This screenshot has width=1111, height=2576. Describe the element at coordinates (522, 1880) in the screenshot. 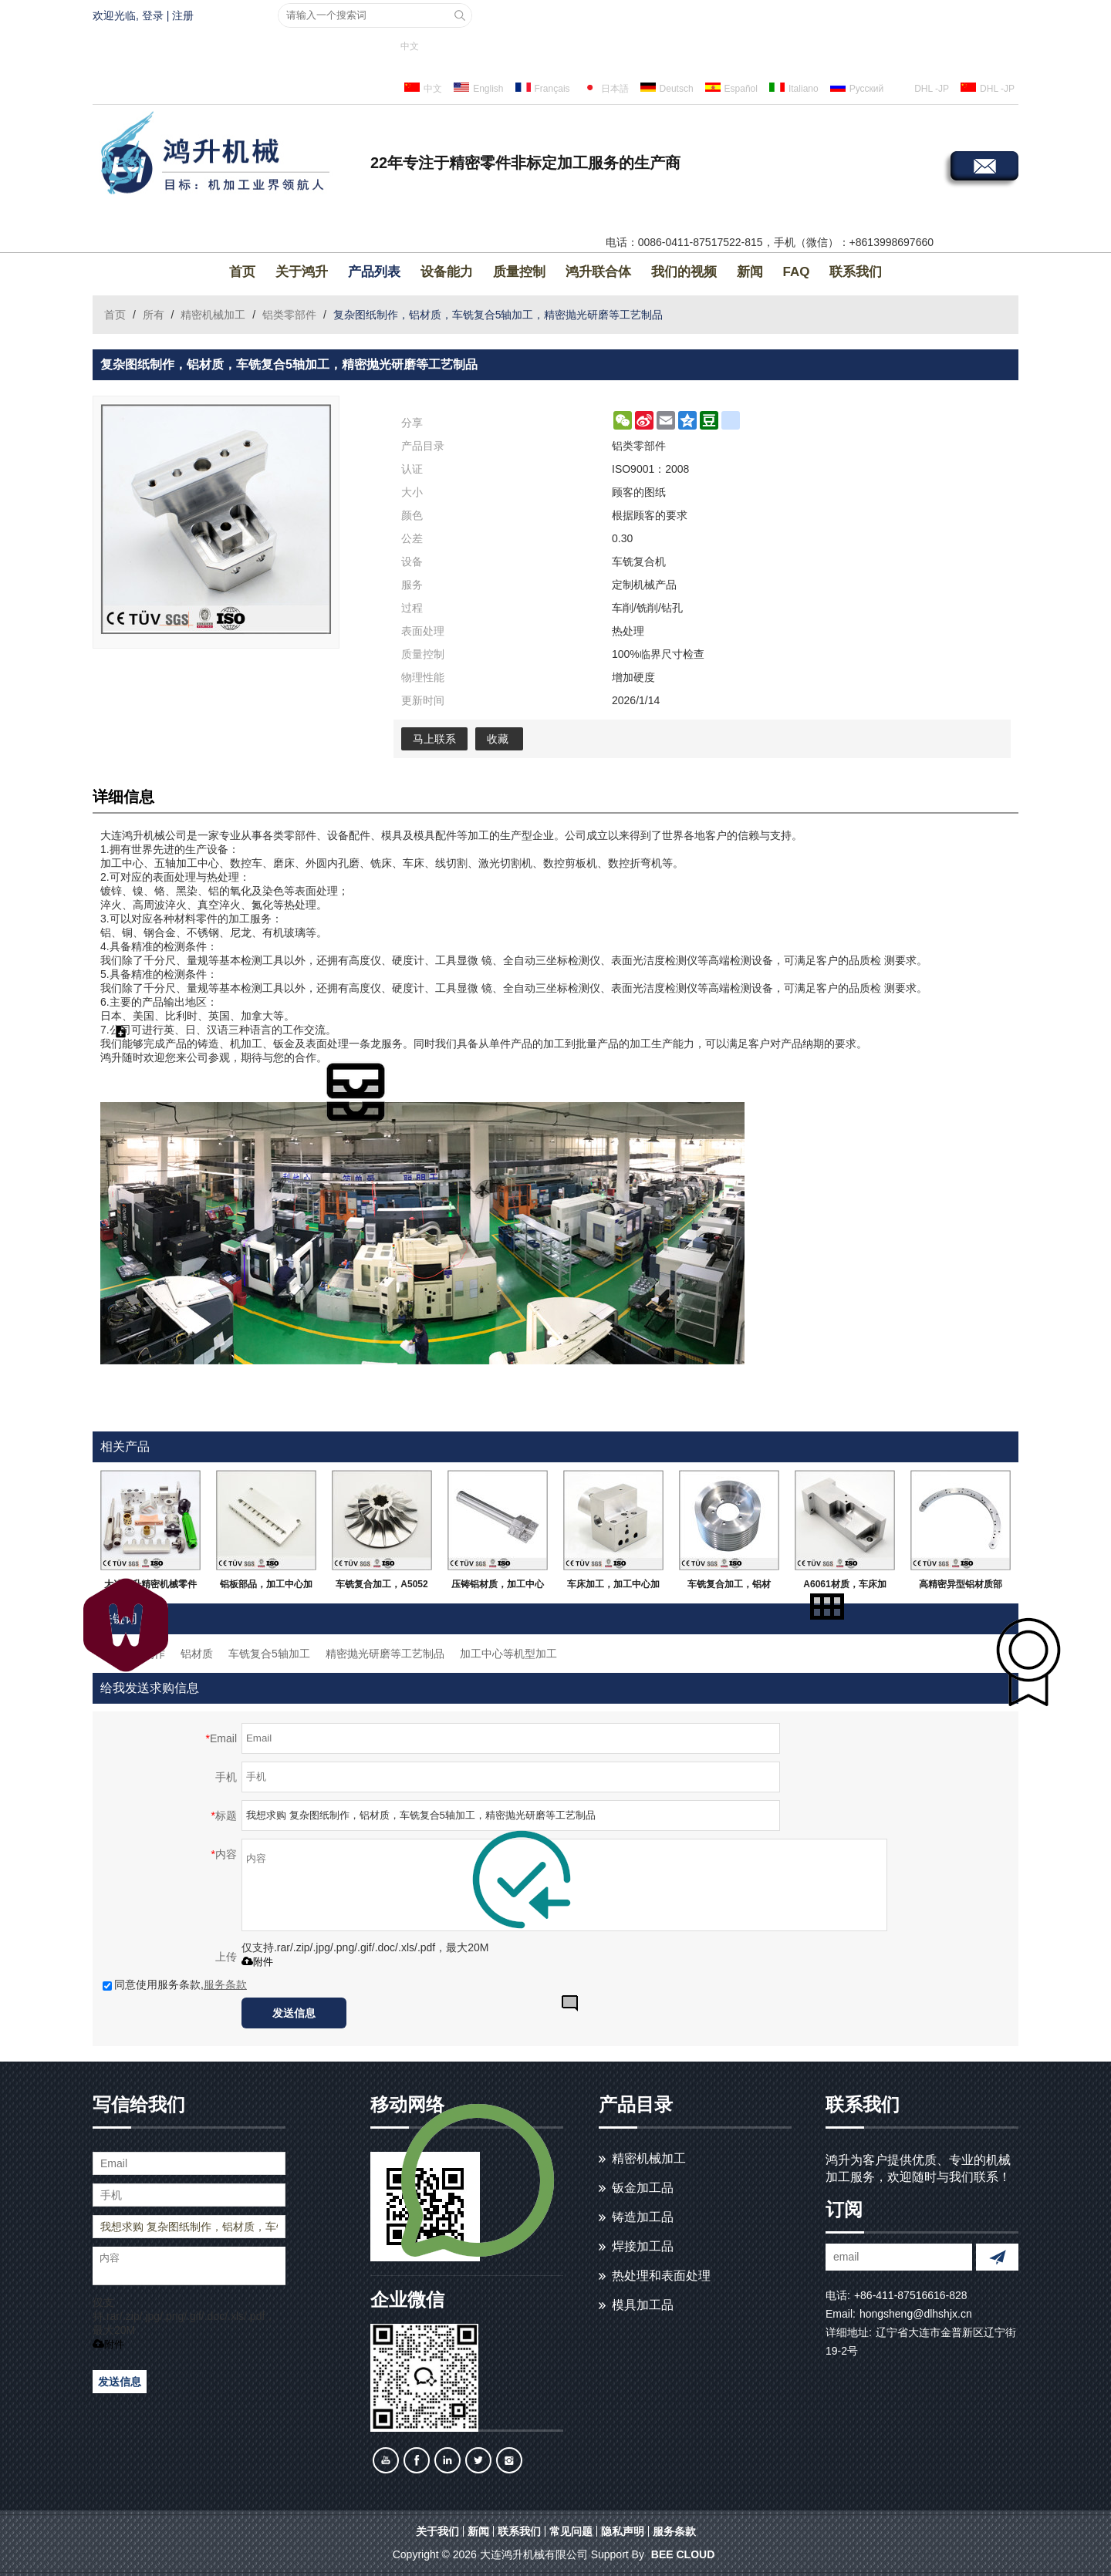

I see `indicates a tracked issue has been closed and completed` at that location.